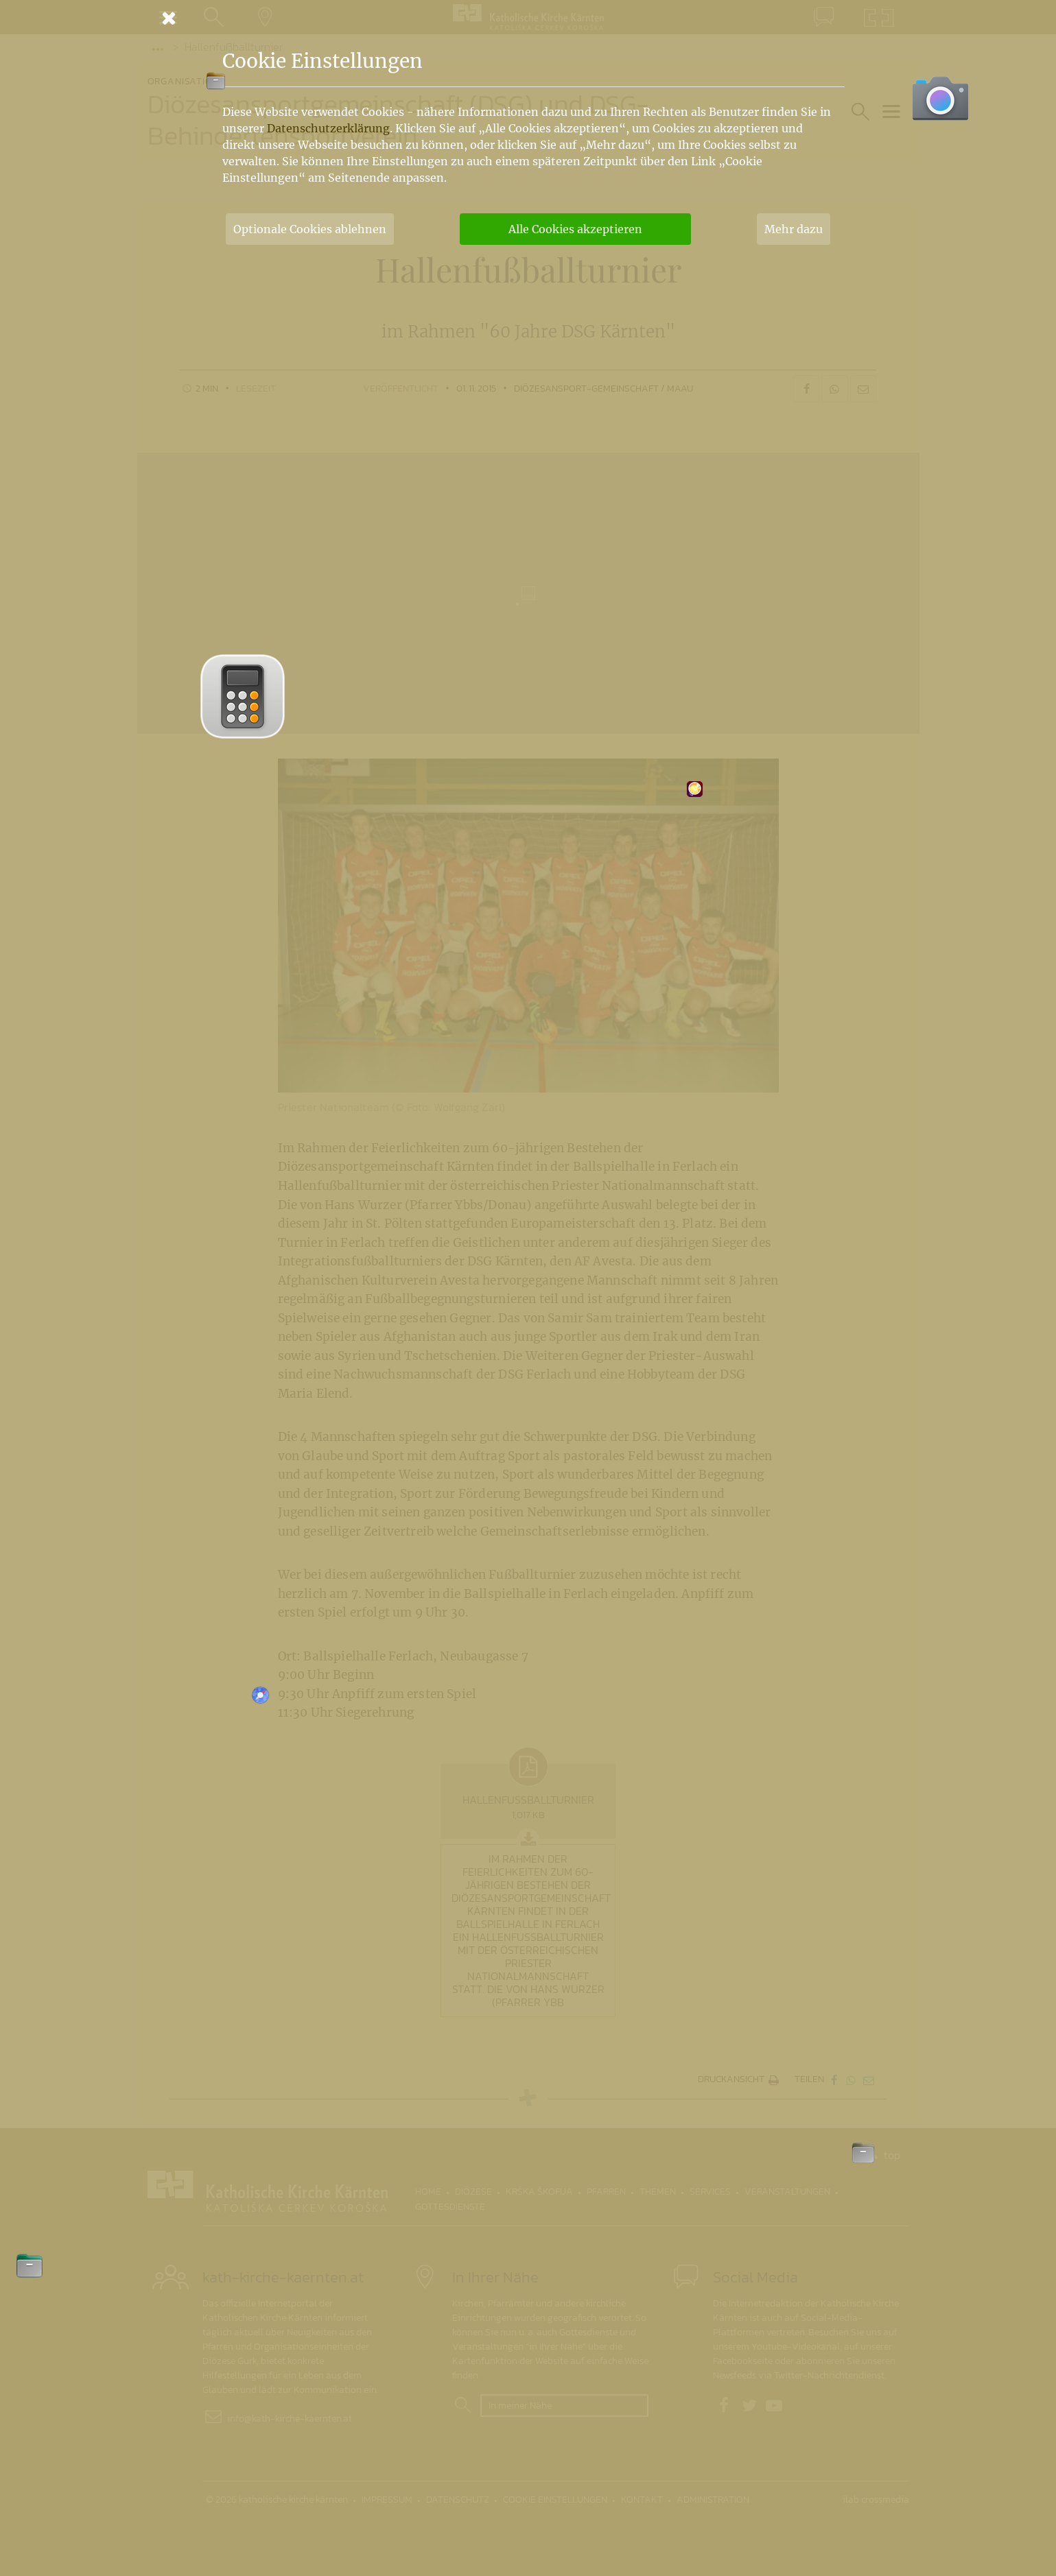 The width and height of the screenshot is (1056, 2576). I want to click on open the calculator app, so click(242, 696).